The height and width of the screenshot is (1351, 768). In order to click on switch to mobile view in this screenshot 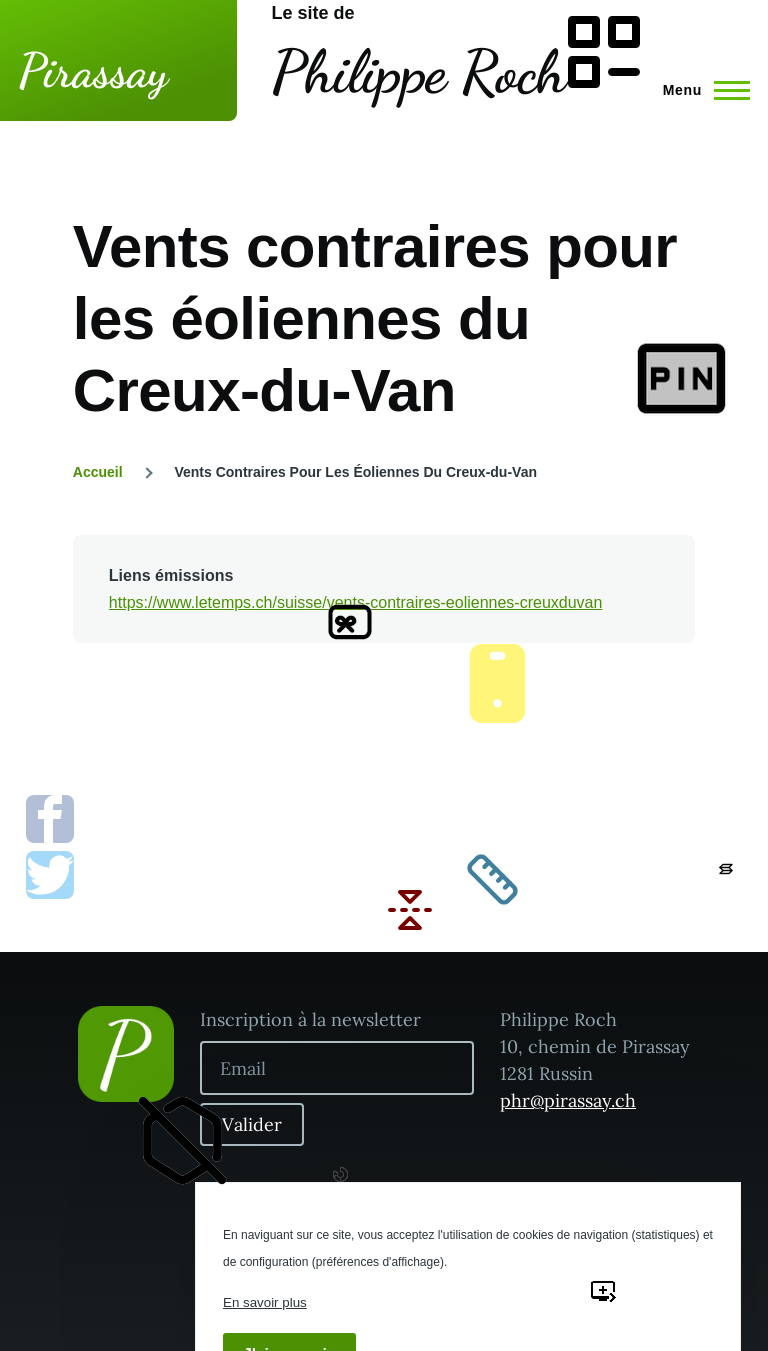, I will do `click(497, 683)`.